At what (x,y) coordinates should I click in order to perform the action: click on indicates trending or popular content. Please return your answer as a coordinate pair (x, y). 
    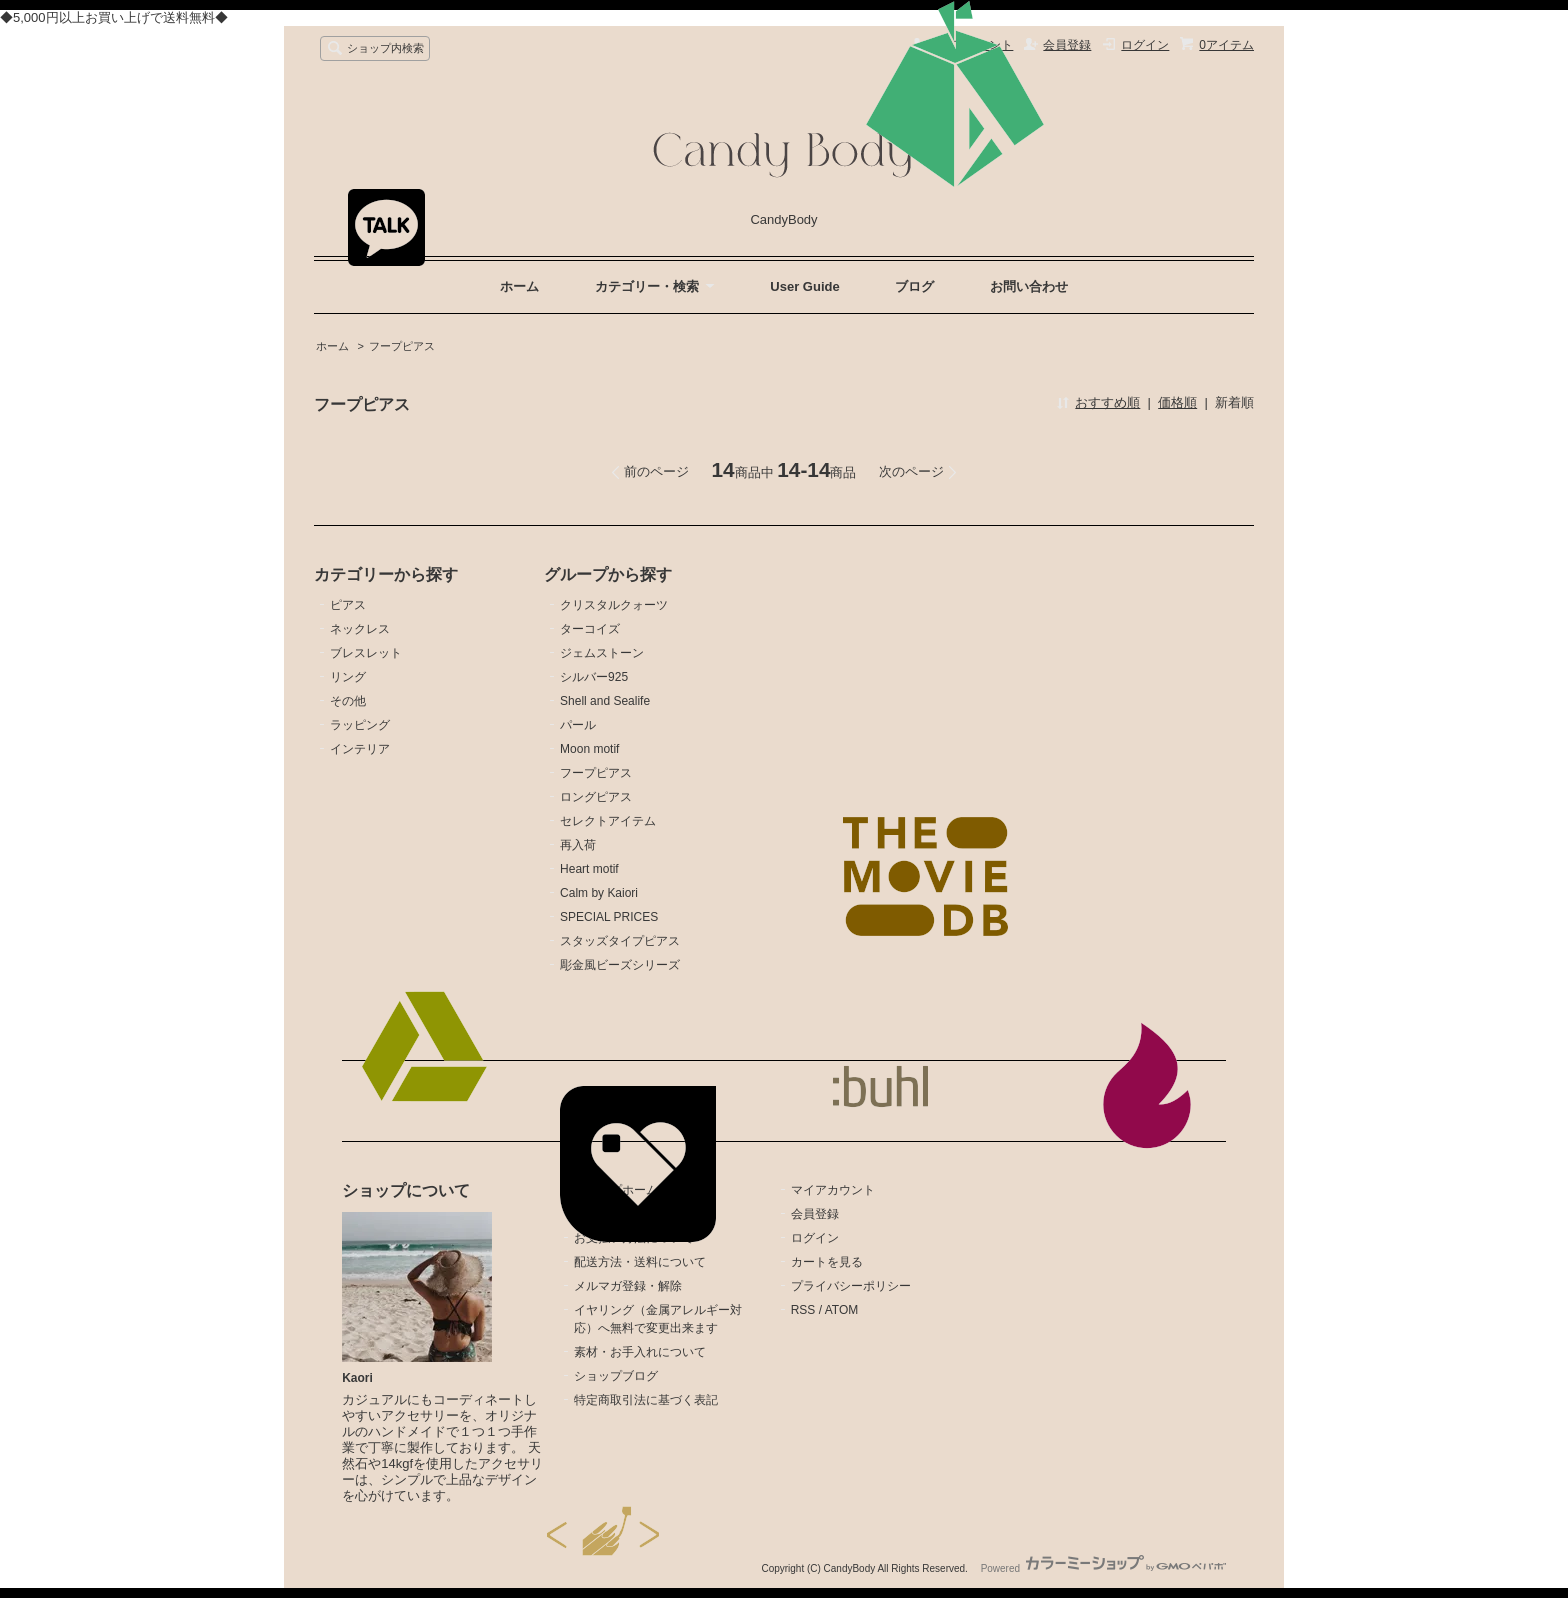
    Looking at the image, I should click on (1147, 1084).